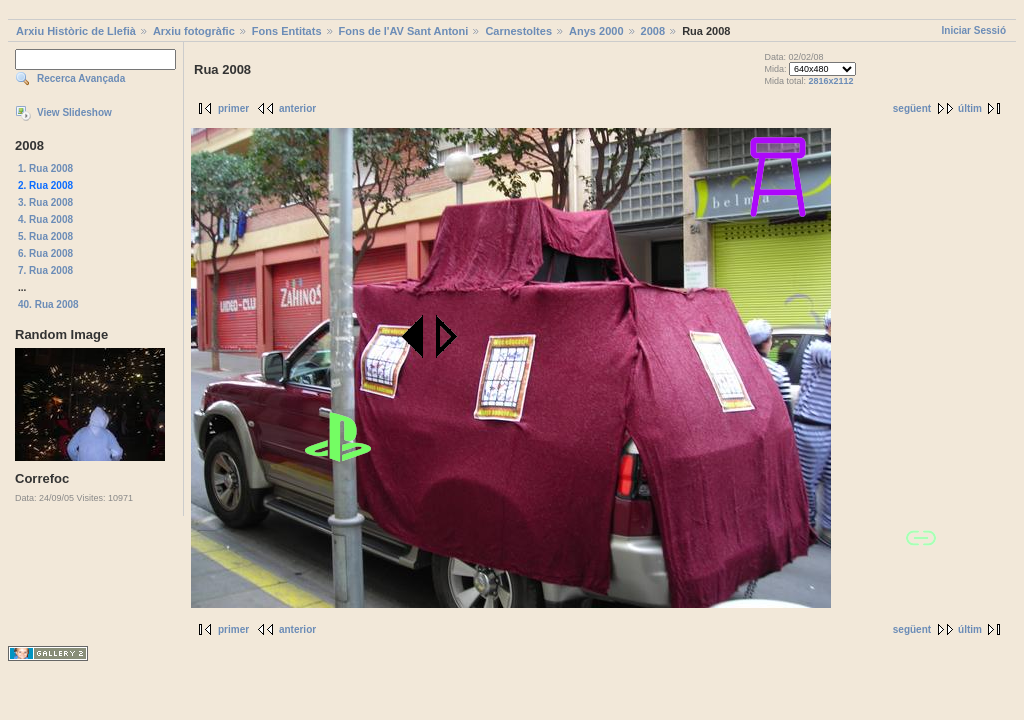  Describe the element at coordinates (338, 437) in the screenshot. I see `playstation app or service` at that location.